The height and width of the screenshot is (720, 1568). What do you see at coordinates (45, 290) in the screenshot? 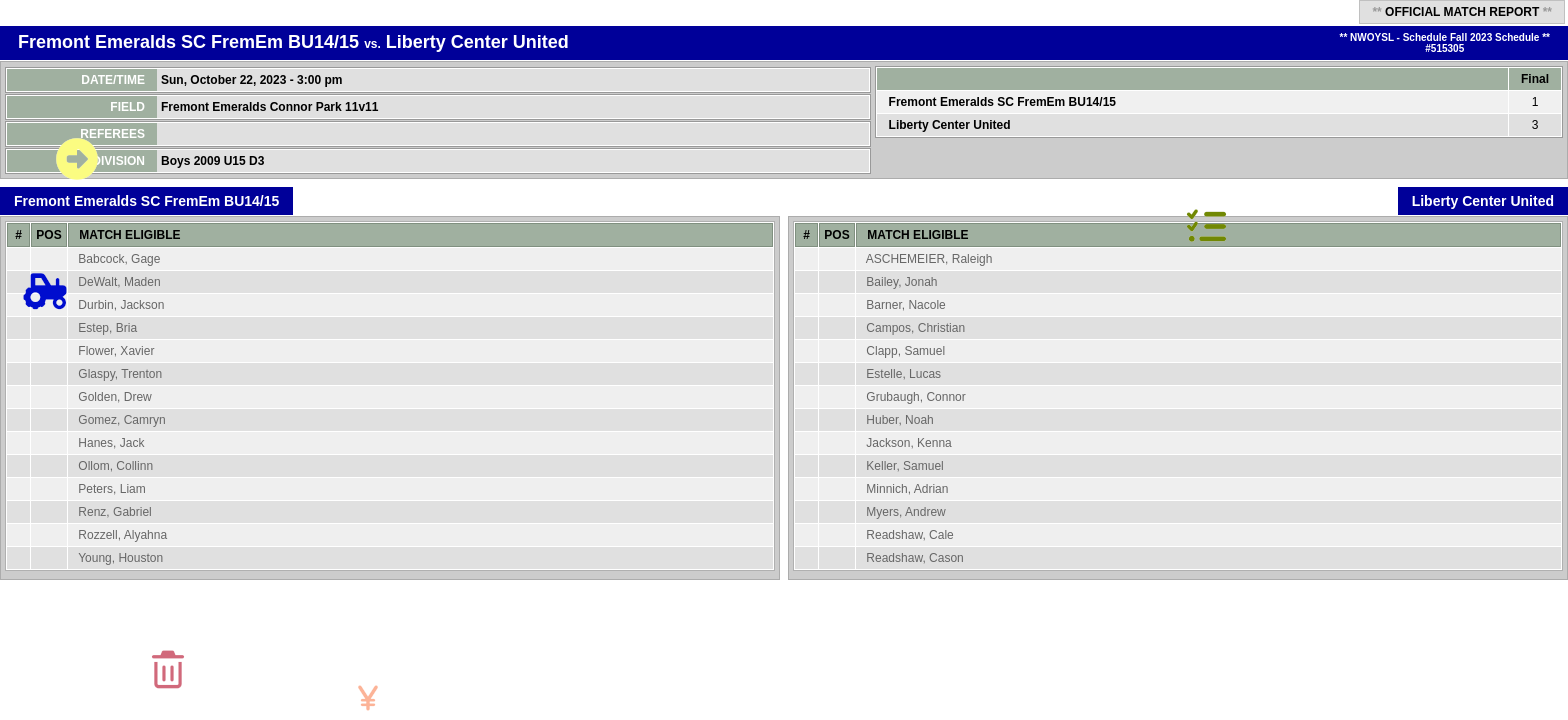
I see `access farming or agricultural features` at bounding box center [45, 290].